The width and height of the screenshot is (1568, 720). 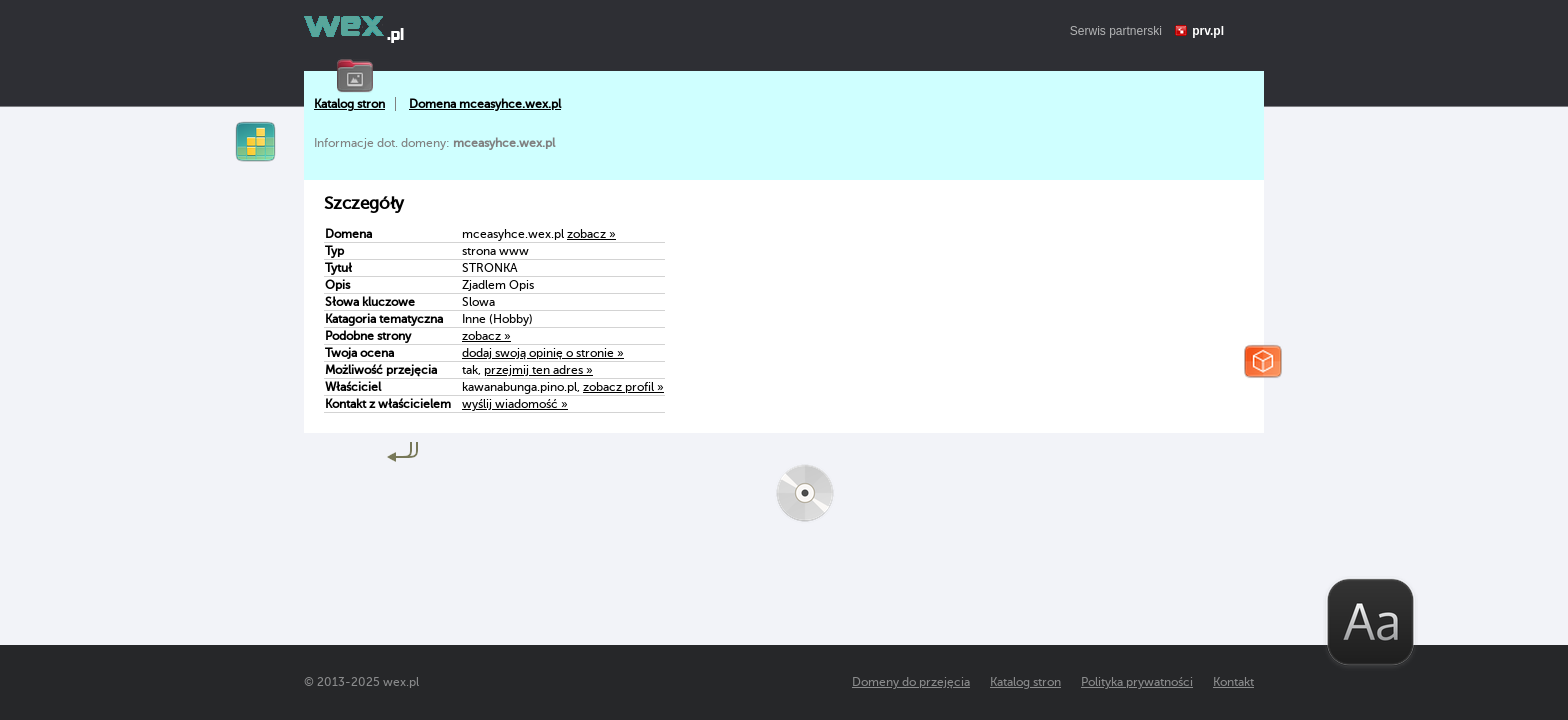 I want to click on open font book application, so click(x=1370, y=623).